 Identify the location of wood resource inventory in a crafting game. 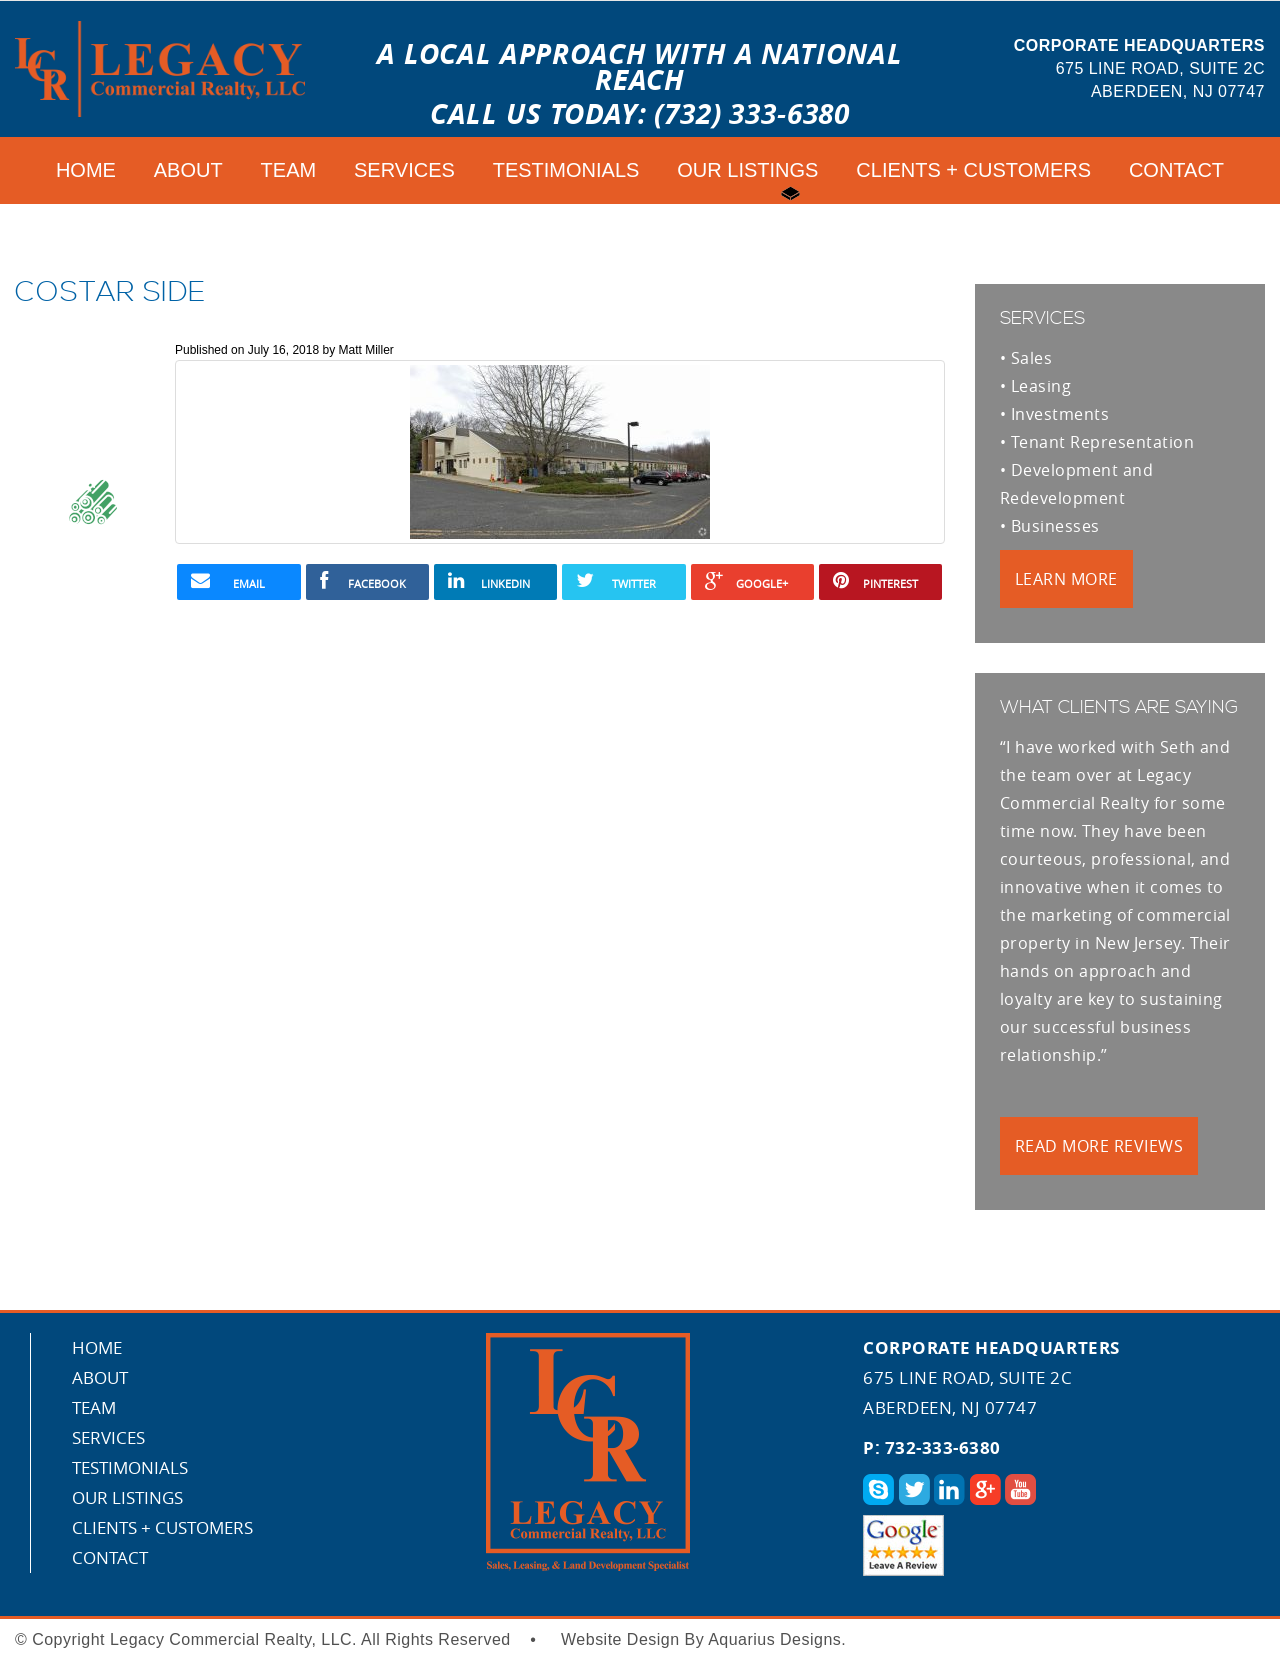
(93, 501).